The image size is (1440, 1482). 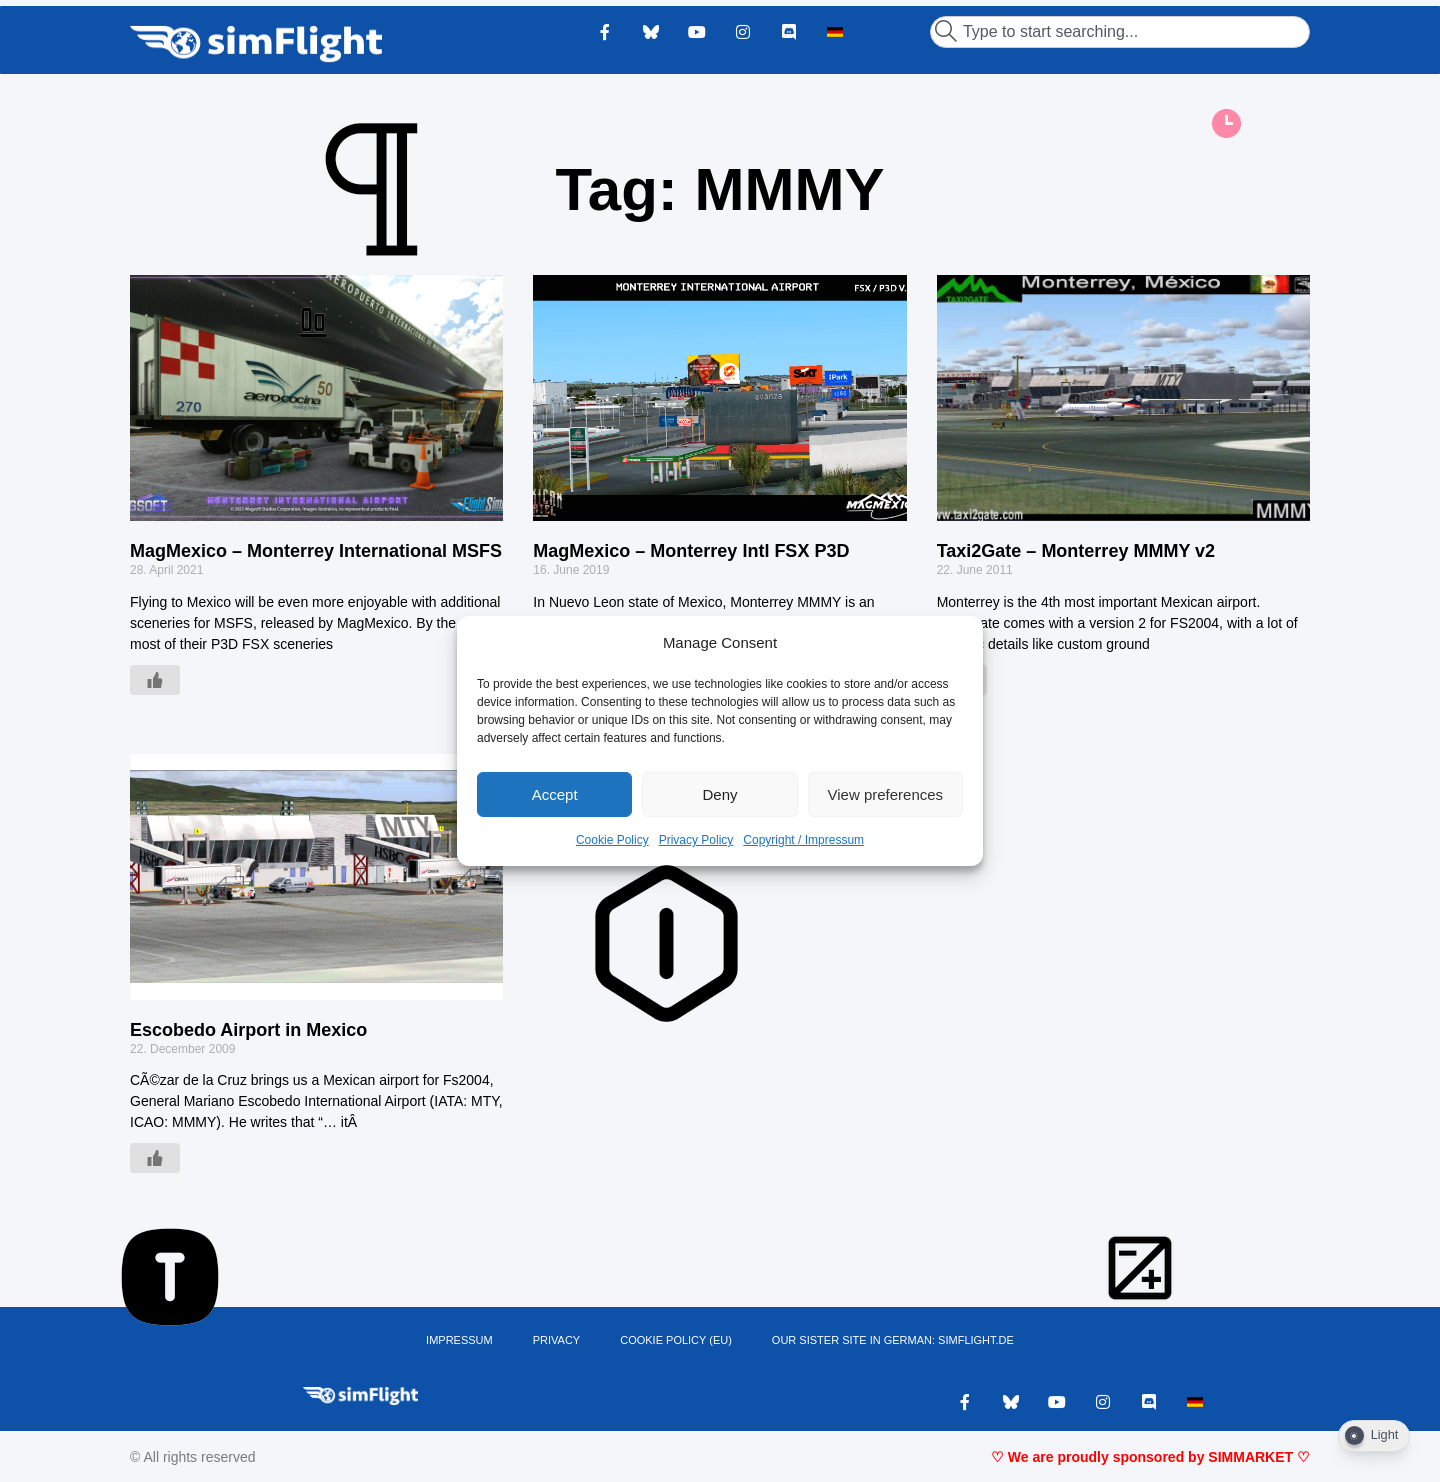 What do you see at coordinates (1226, 123) in the screenshot?
I see `view current time` at bounding box center [1226, 123].